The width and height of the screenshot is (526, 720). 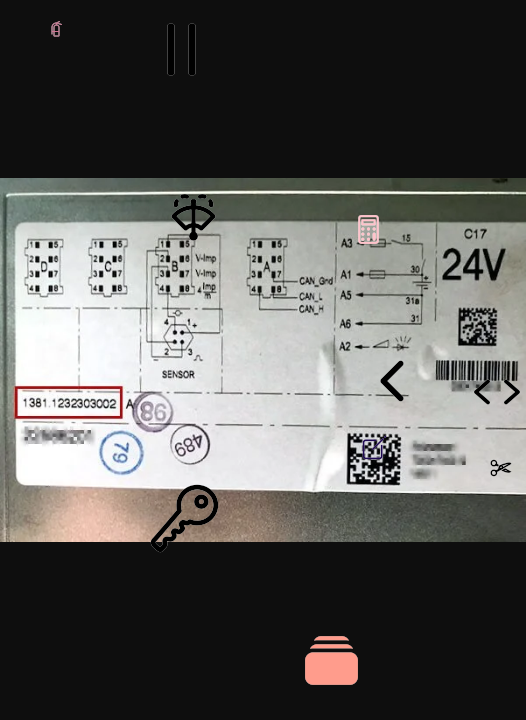 What do you see at coordinates (184, 518) in the screenshot?
I see `access security or password settings` at bounding box center [184, 518].